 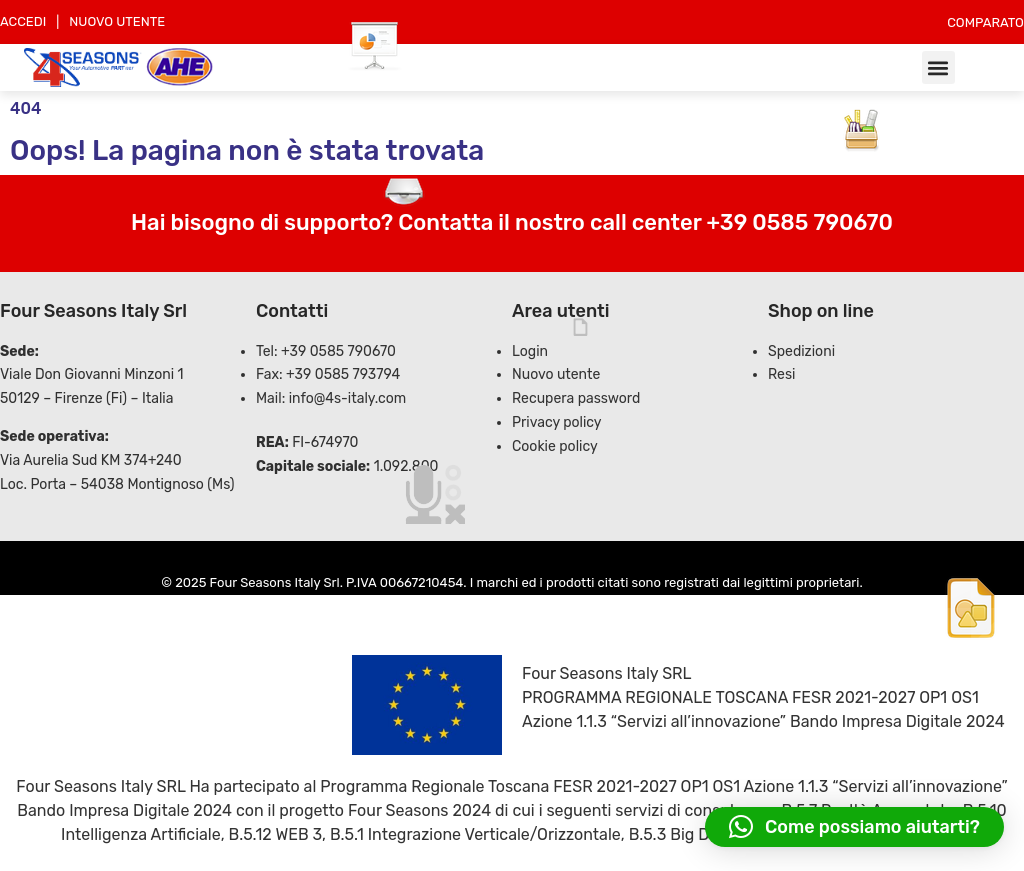 I want to click on microphone is muted, so click(x=433, y=492).